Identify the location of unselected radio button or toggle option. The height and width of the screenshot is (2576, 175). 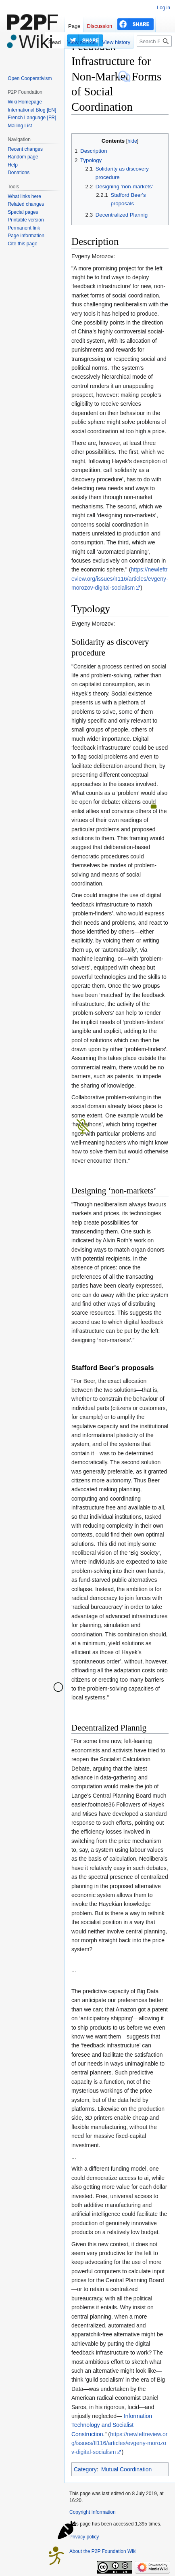
(58, 1687).